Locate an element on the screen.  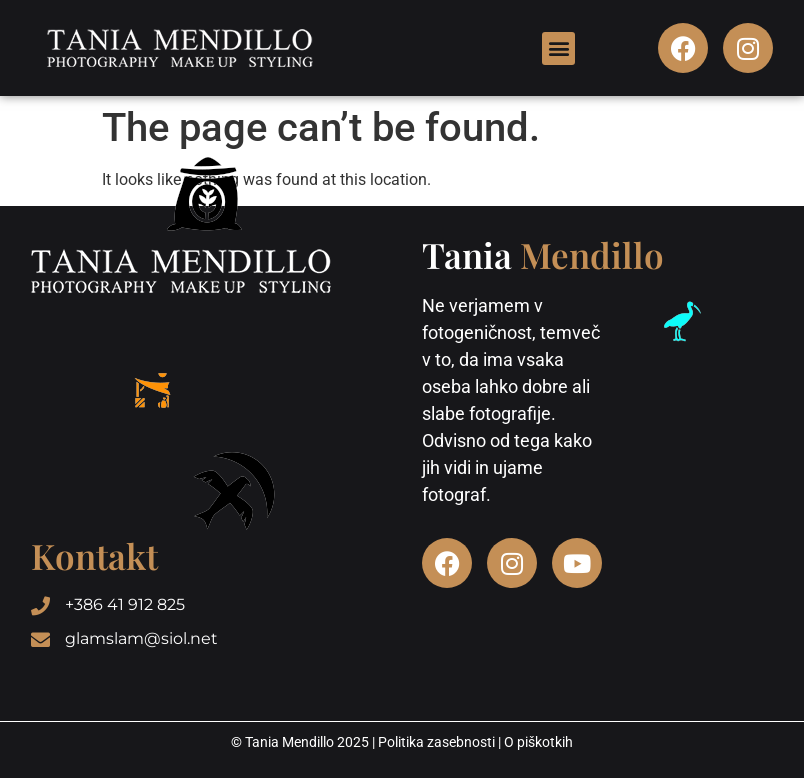
ibis bird icon for wildlife or nature category is located at coordinates (682, 321).